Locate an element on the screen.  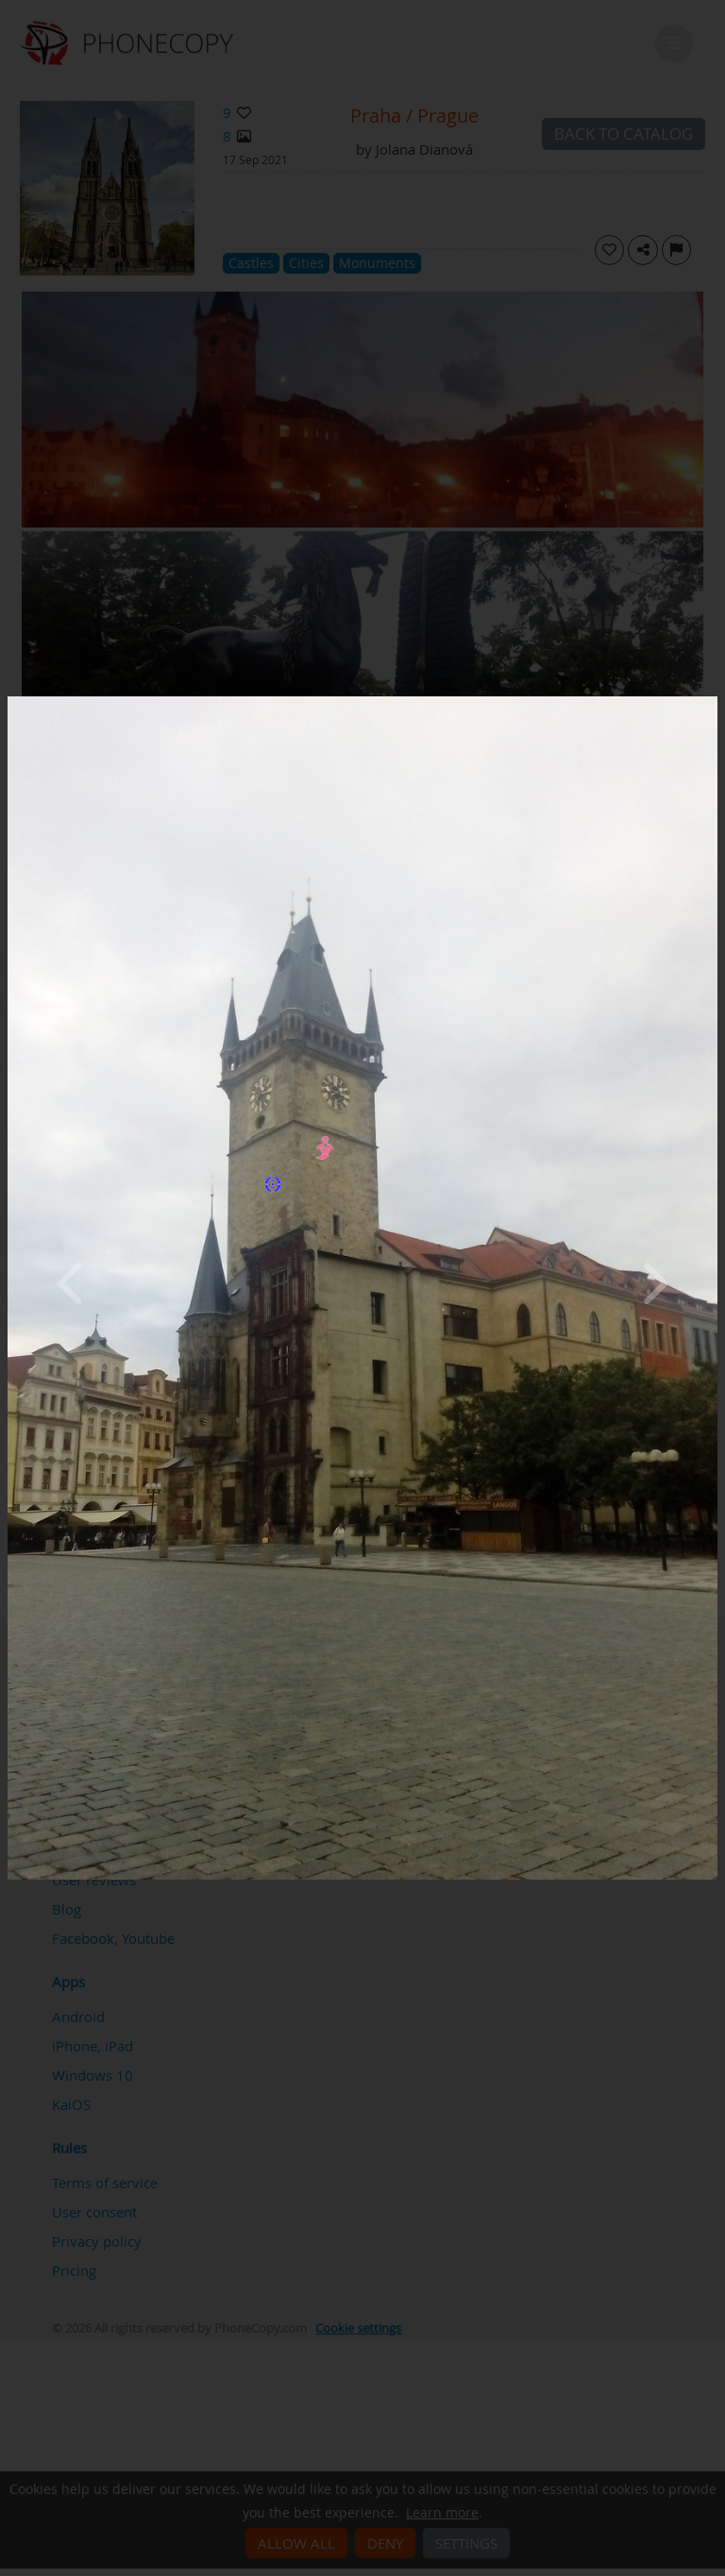
summon or interact with a djinn character is located at coordinates (325, 1147).